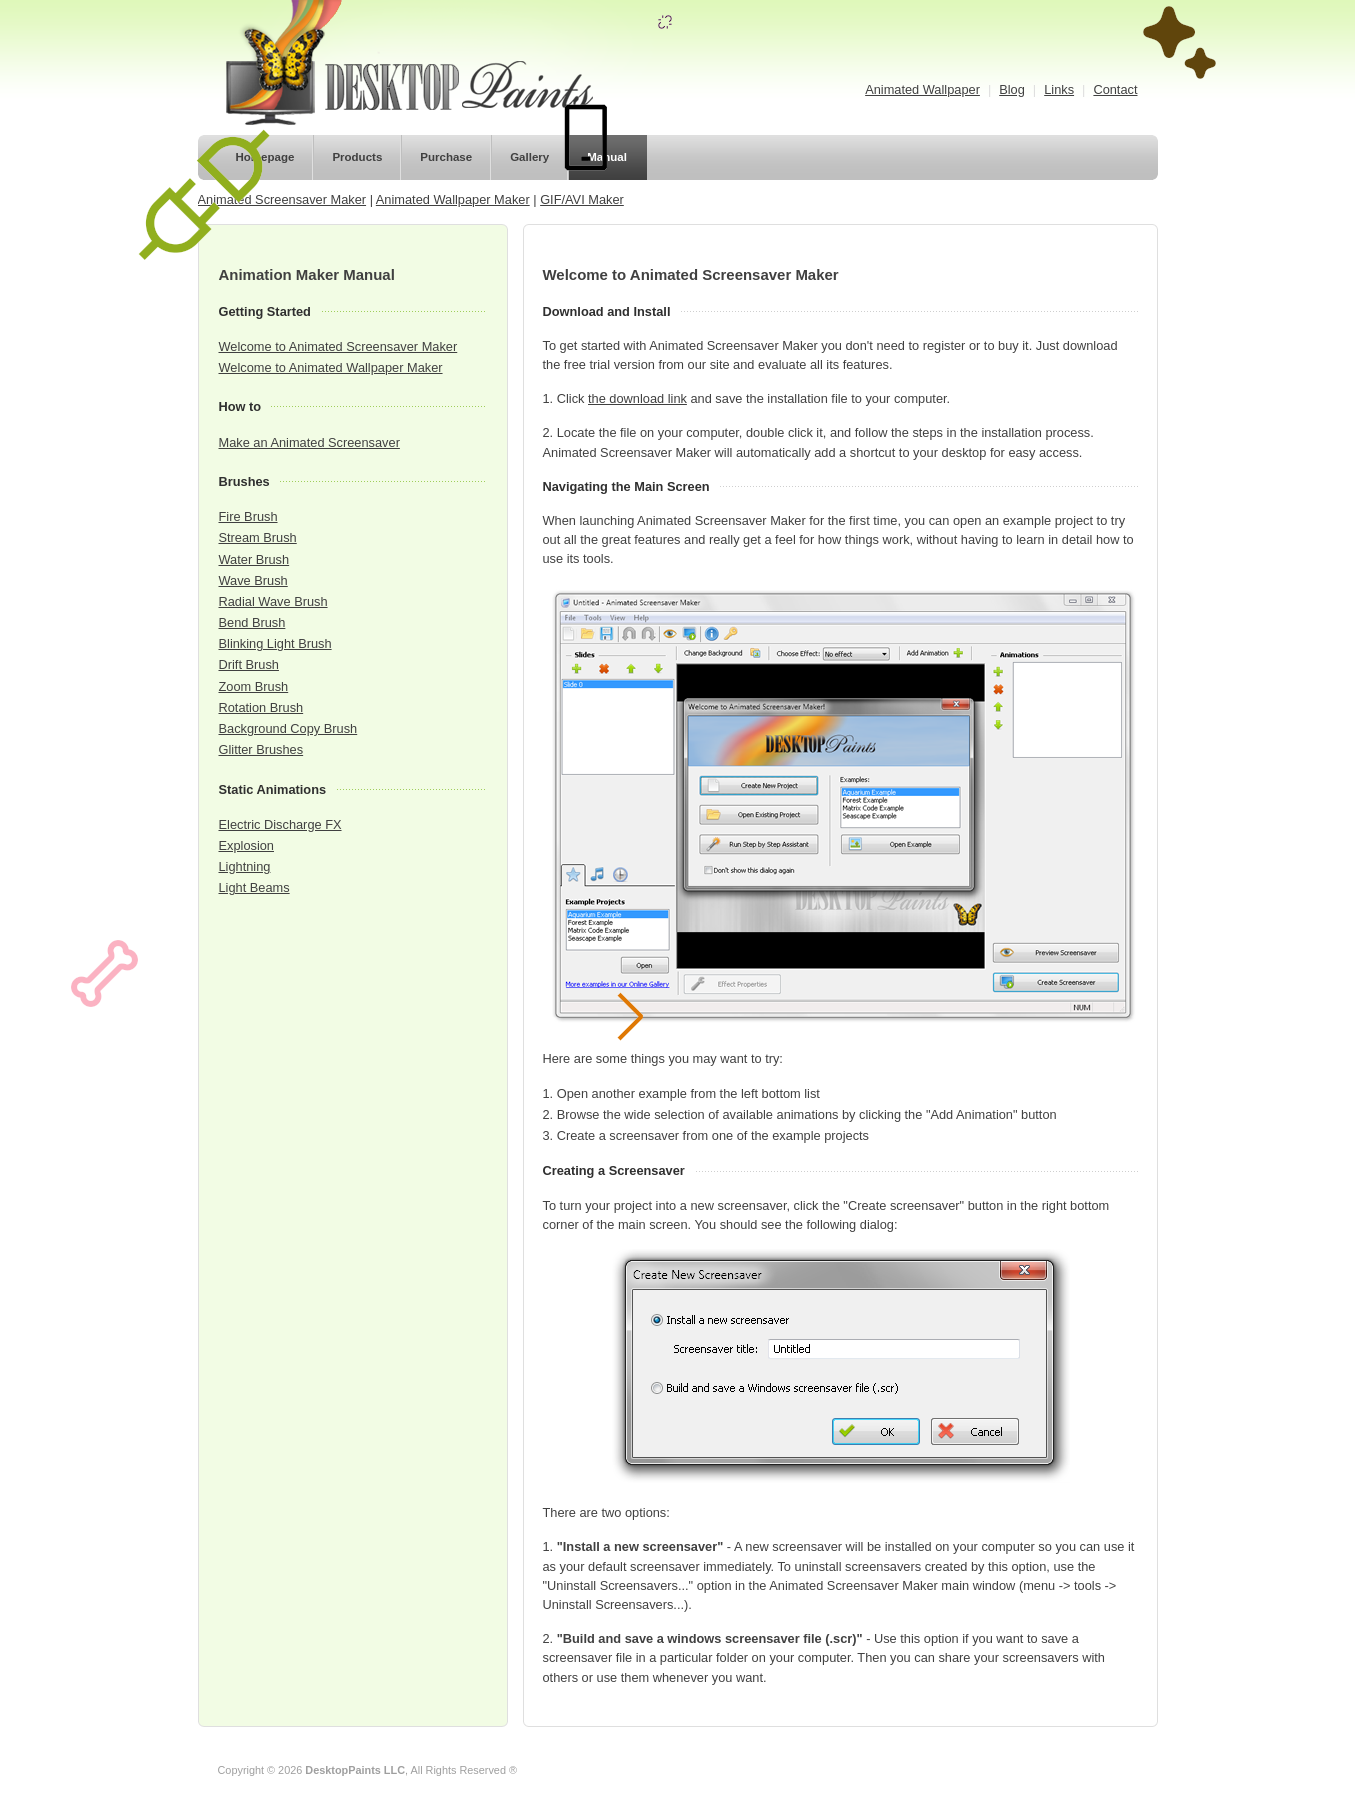 The image size is (1355, 1818). I want to click on indicates mobile device or smartphone, so click(583, 137).